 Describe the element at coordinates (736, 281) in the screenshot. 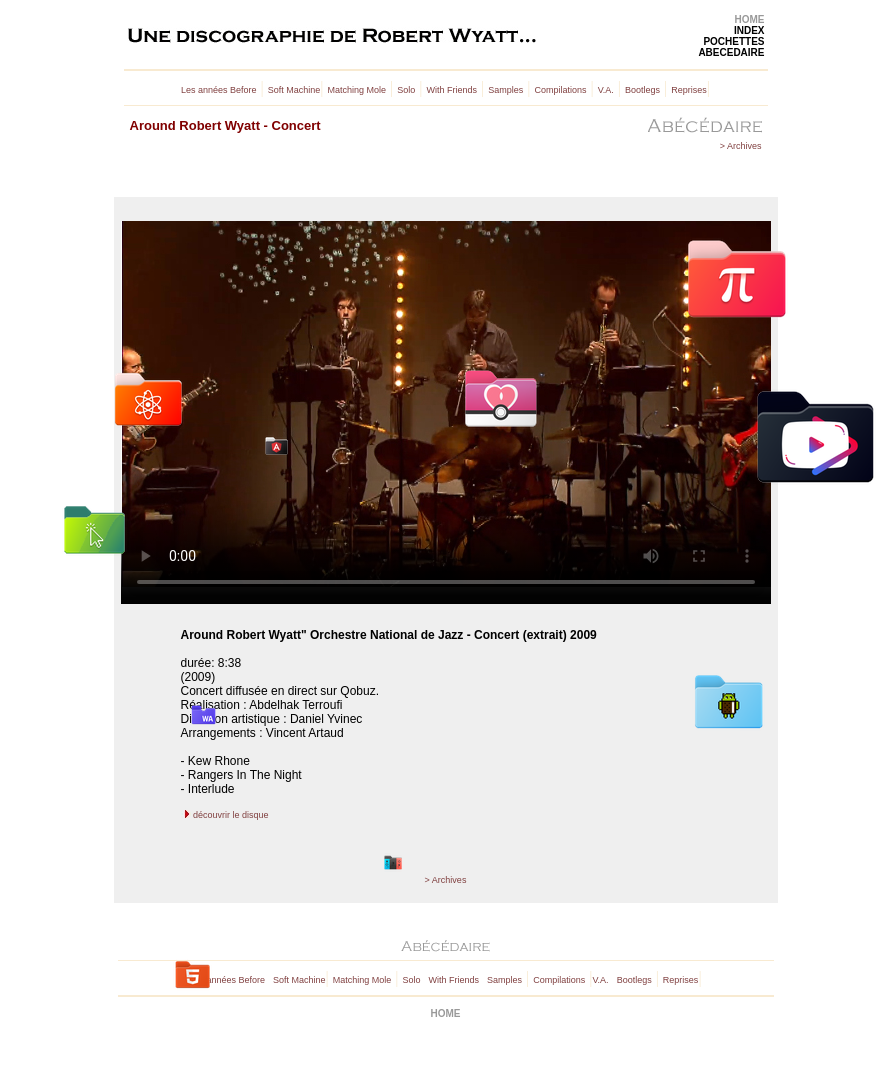

I see `open mathematics folder` at that location.